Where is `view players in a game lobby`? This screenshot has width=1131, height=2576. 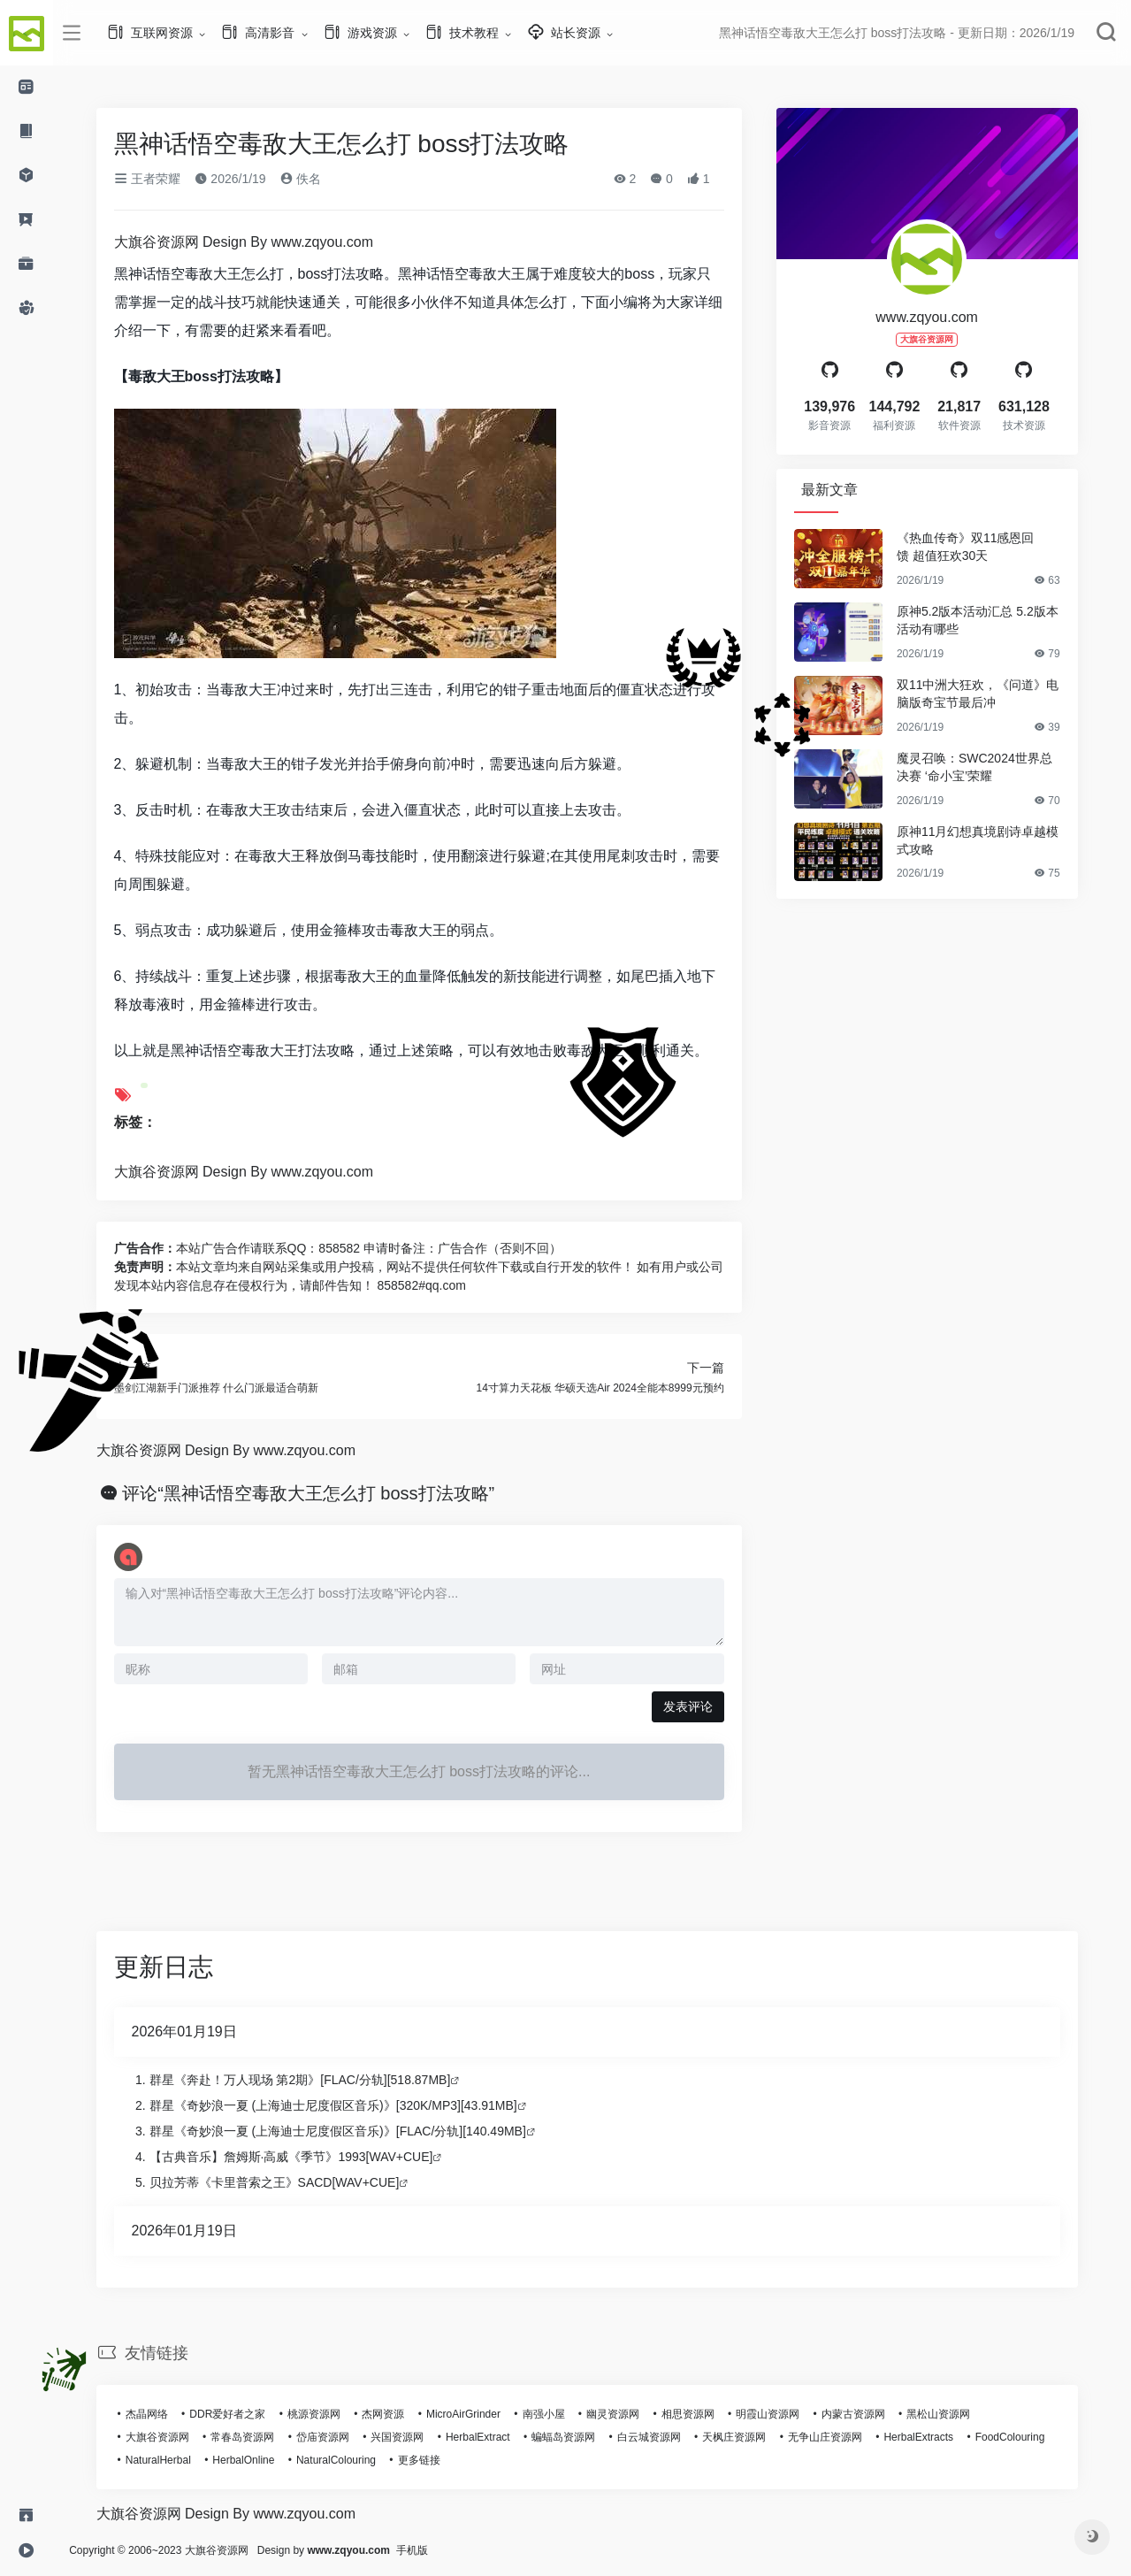 view players in a game lobby is located at coordinates (782, 724).